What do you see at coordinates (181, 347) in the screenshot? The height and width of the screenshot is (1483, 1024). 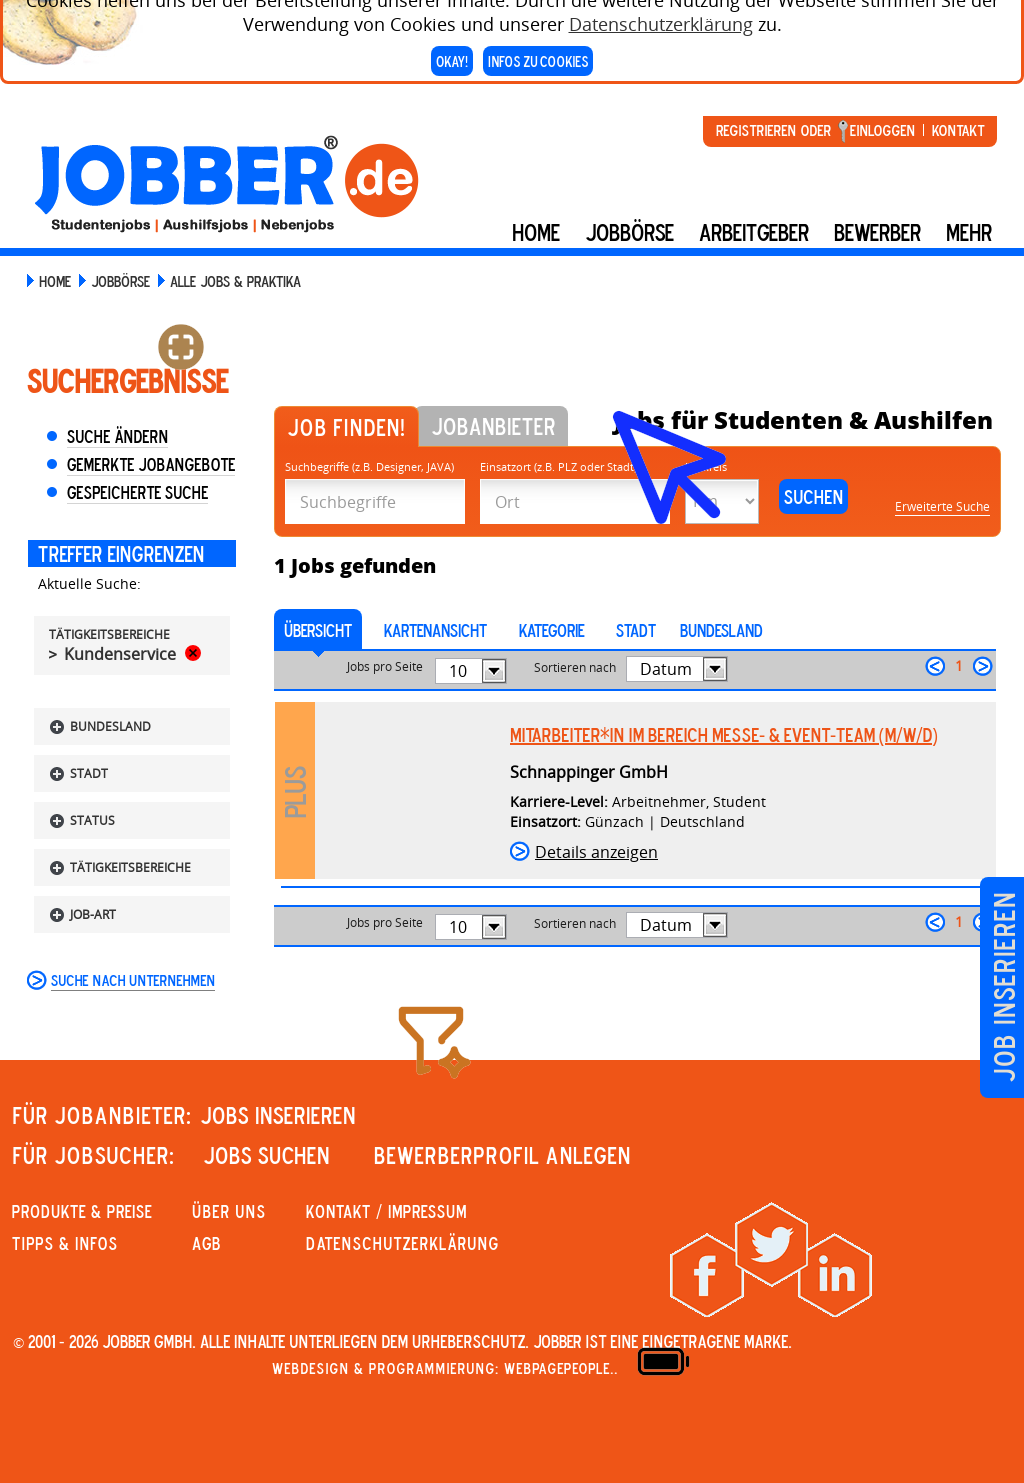 I see `tap to scan a QR code or barcode` at bounding box center [181, 347].